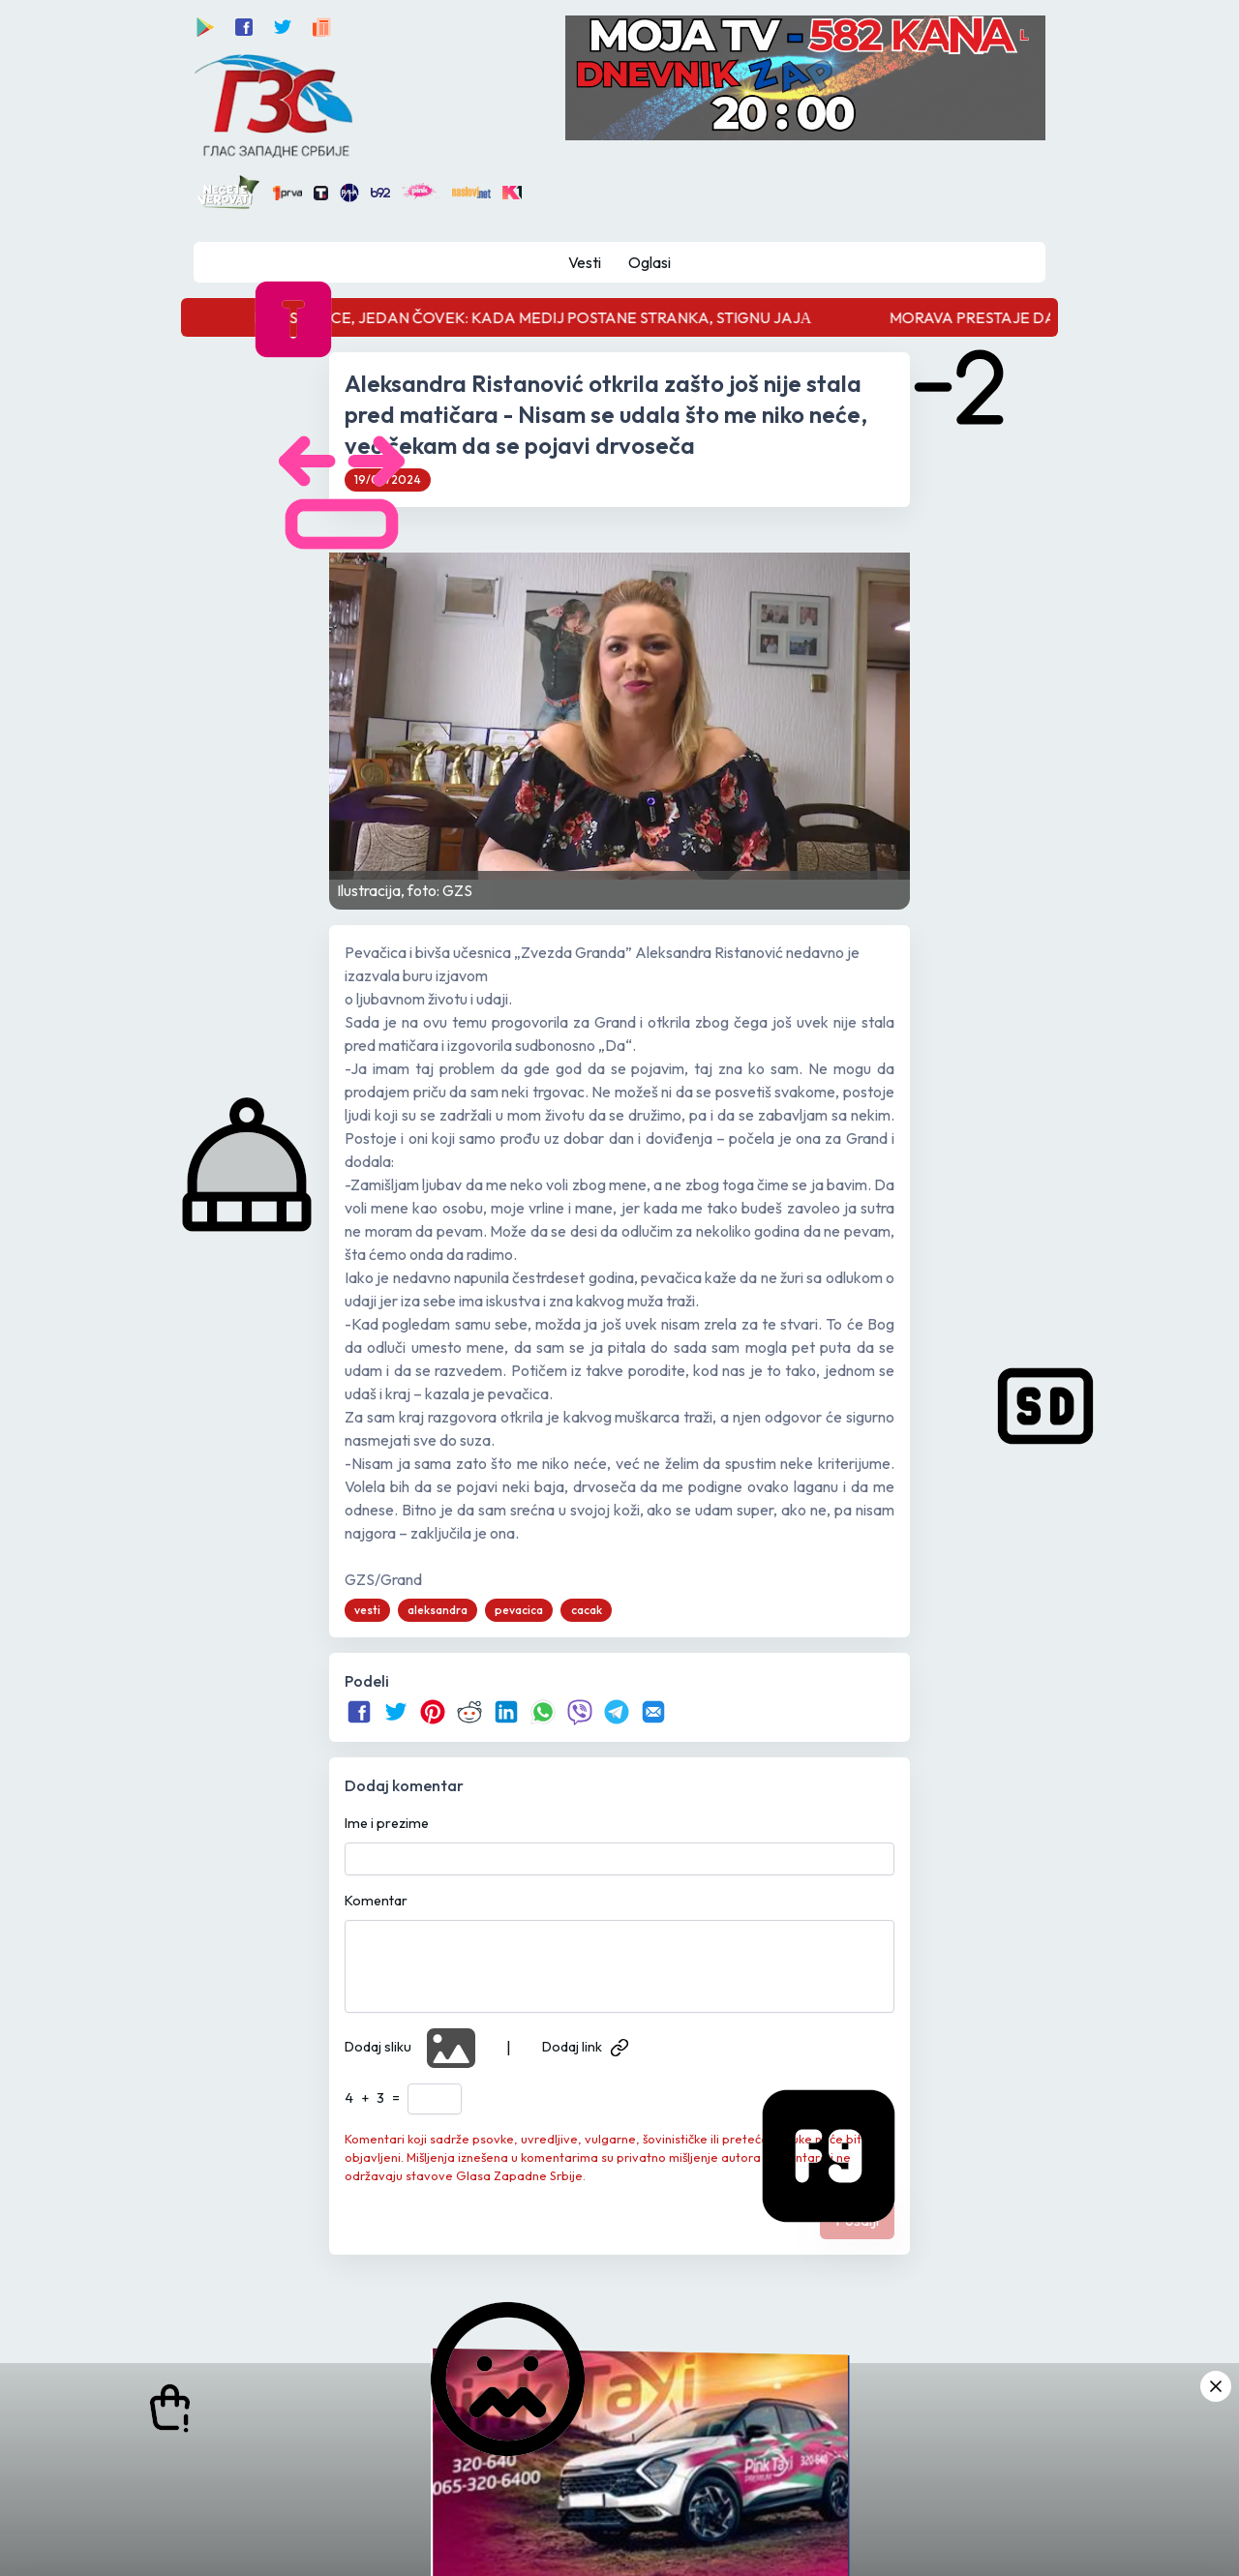 The height and width of the screenshot is (2576, 1239). Describe the element at coordinates (829, 2156) in the screenshot. I see `keyboard shortcut indicator for F9 function key` at that location.